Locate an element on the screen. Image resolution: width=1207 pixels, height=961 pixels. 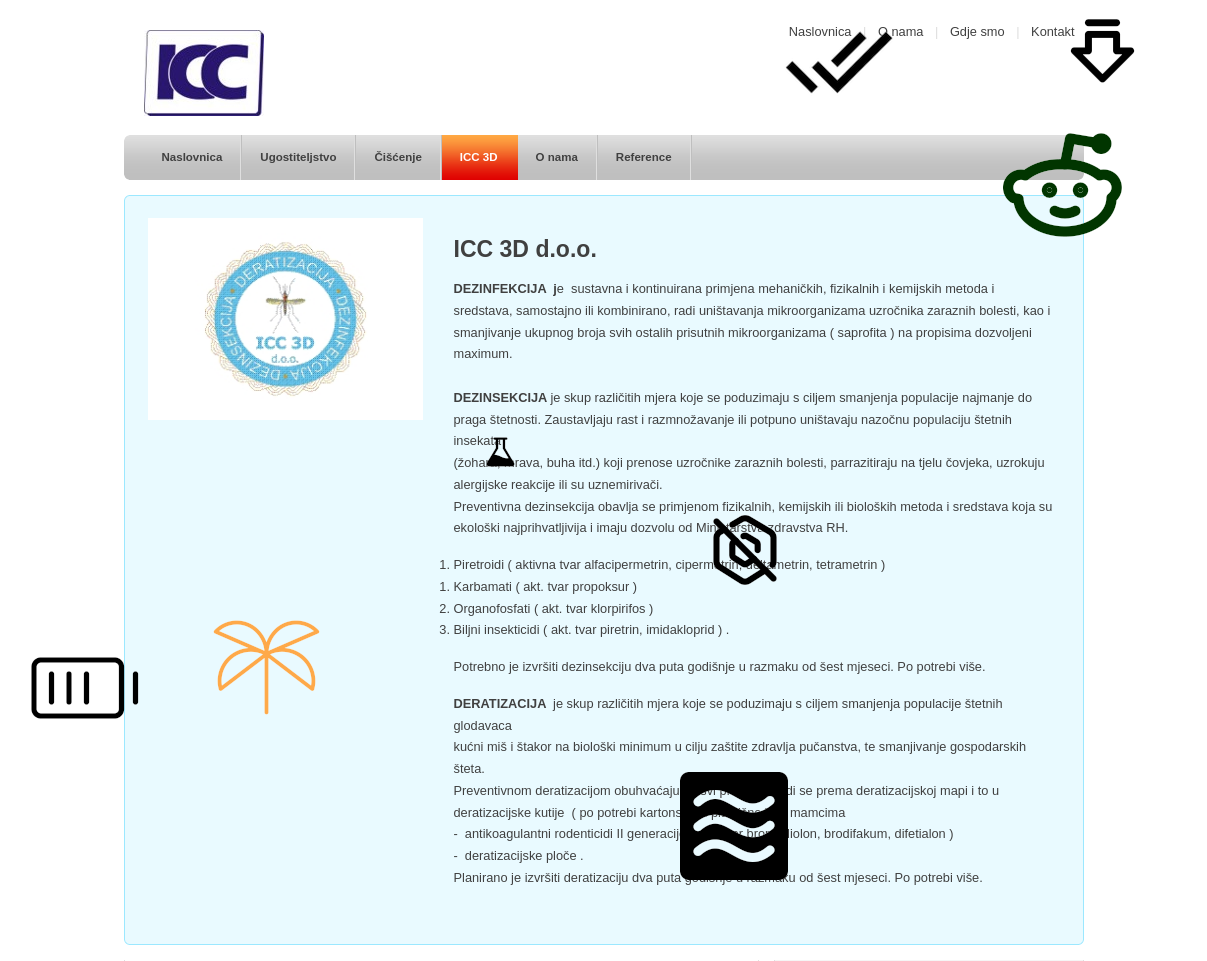
disable assembly or grouping feature is located at coordinates (745, 550).